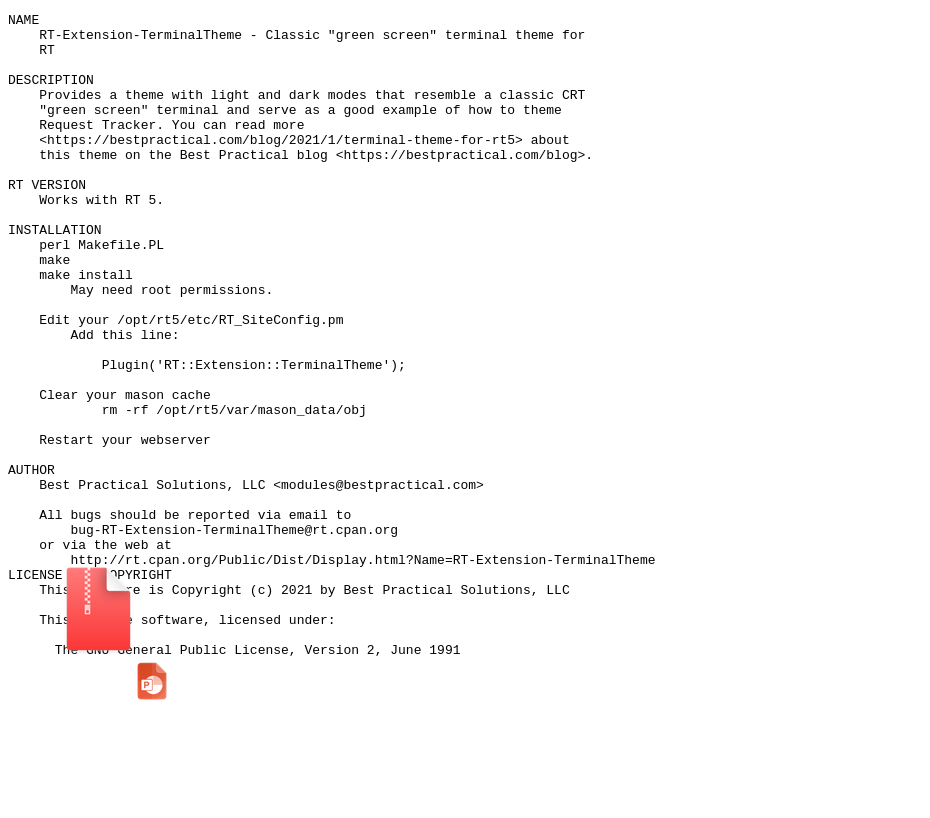  What do you see at coordinates (152, 681) in the screenshot?
I see `a microsoft powerpoint file` at bounding box center [152, 681].